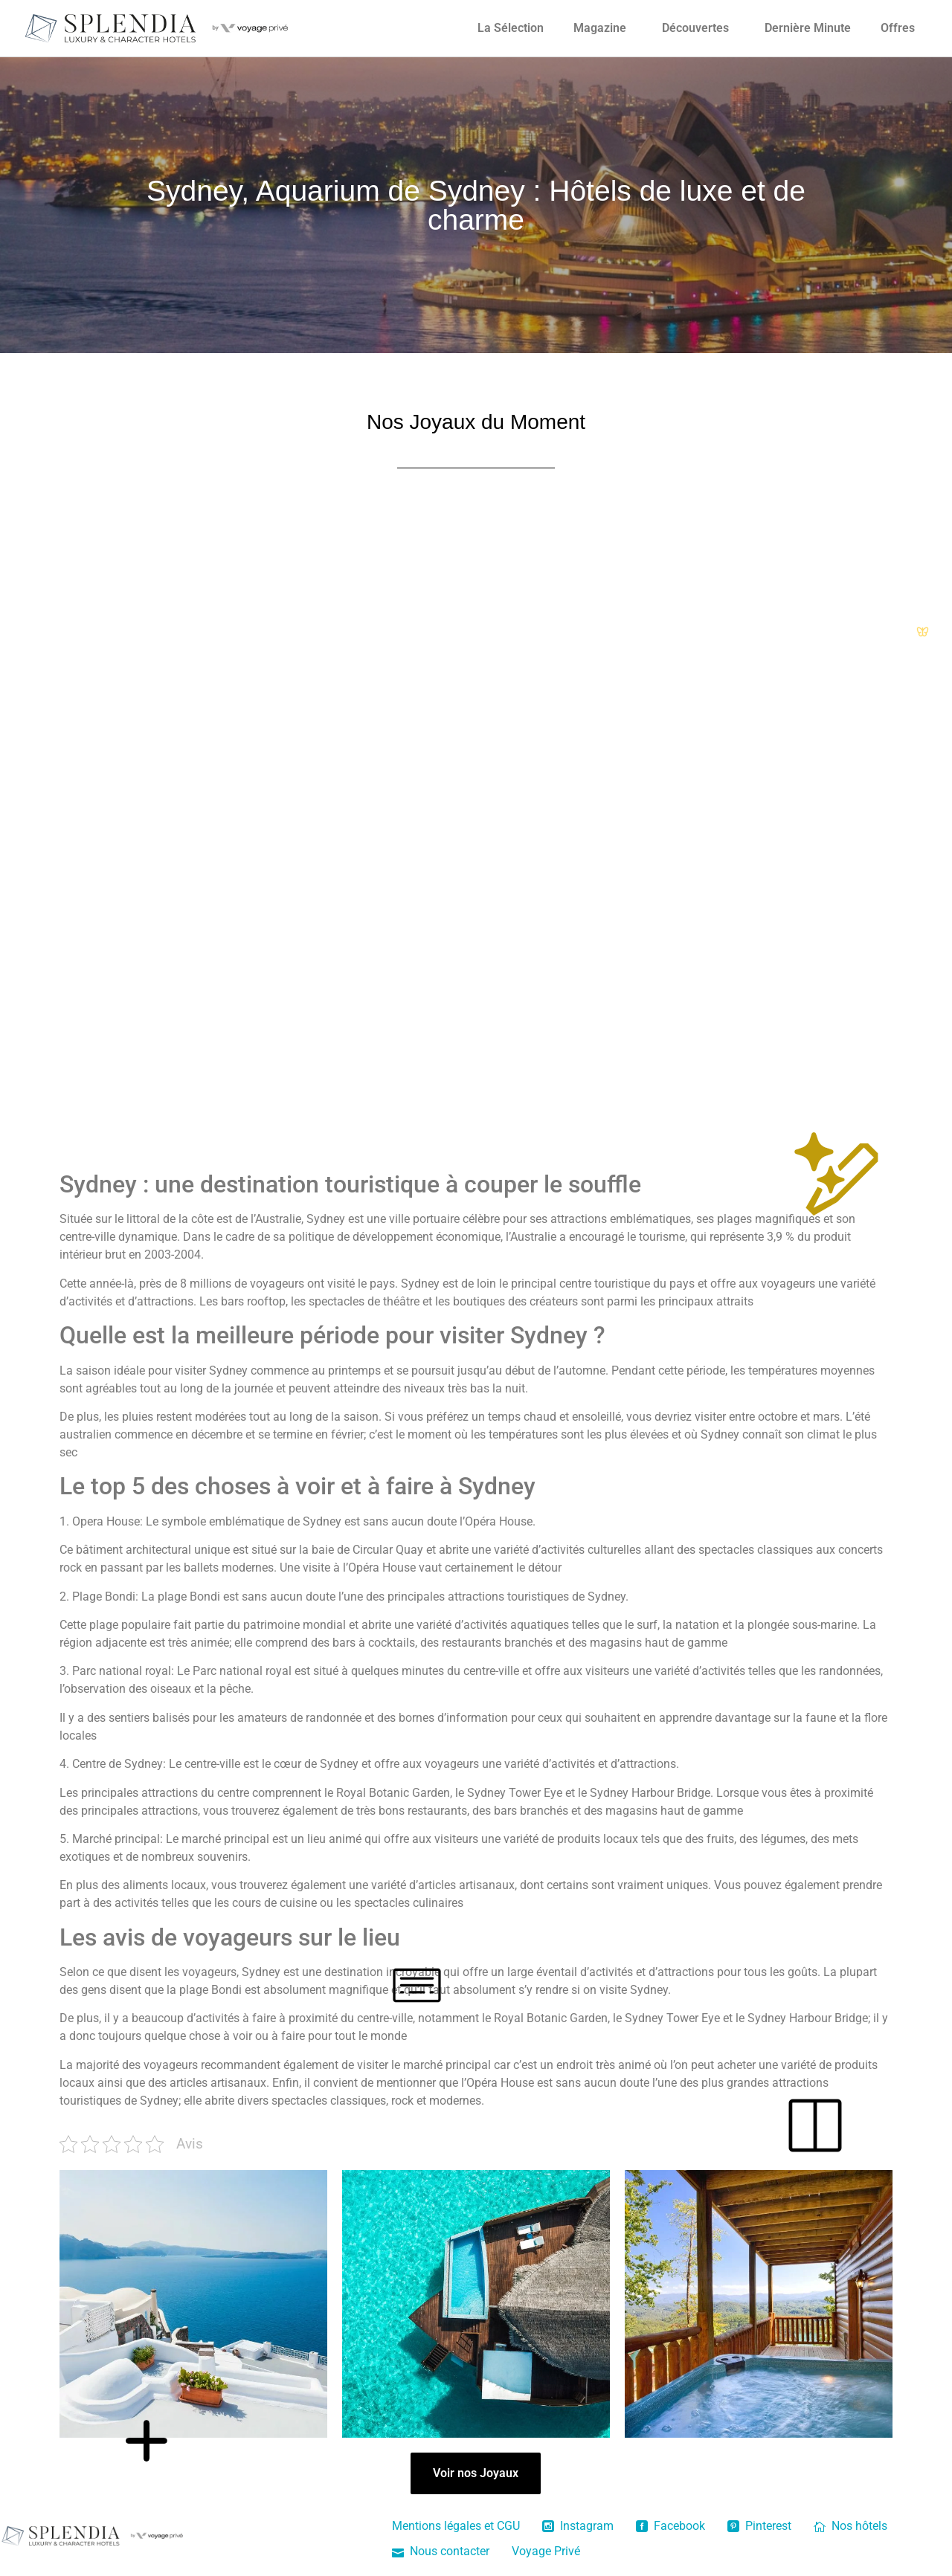 This screenshot has height=2576, width=952. I want to click on add a new item, so click(147, 2441).